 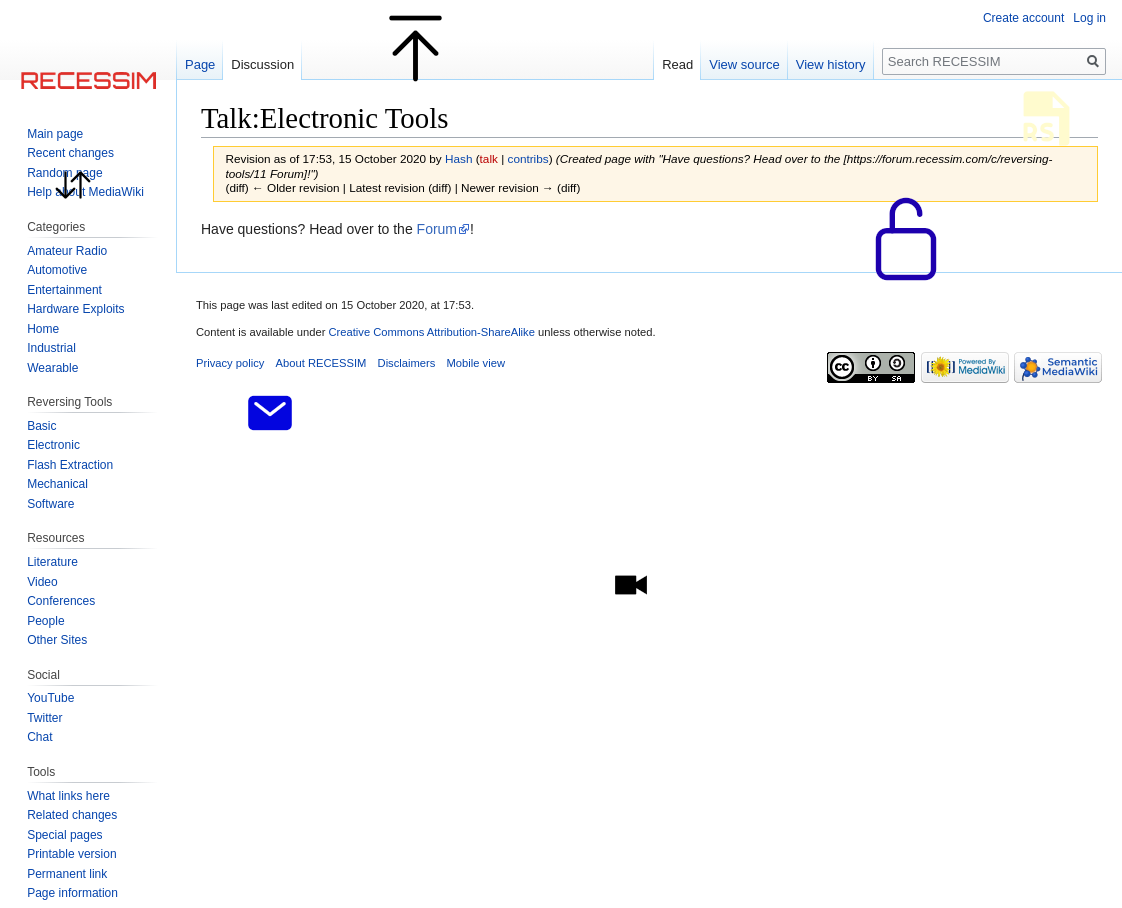 What do you see at coordinates (906, 239) in the screenshot?
I see `indicates an unlocked or unsecured state` at bounding box center [906, 239].